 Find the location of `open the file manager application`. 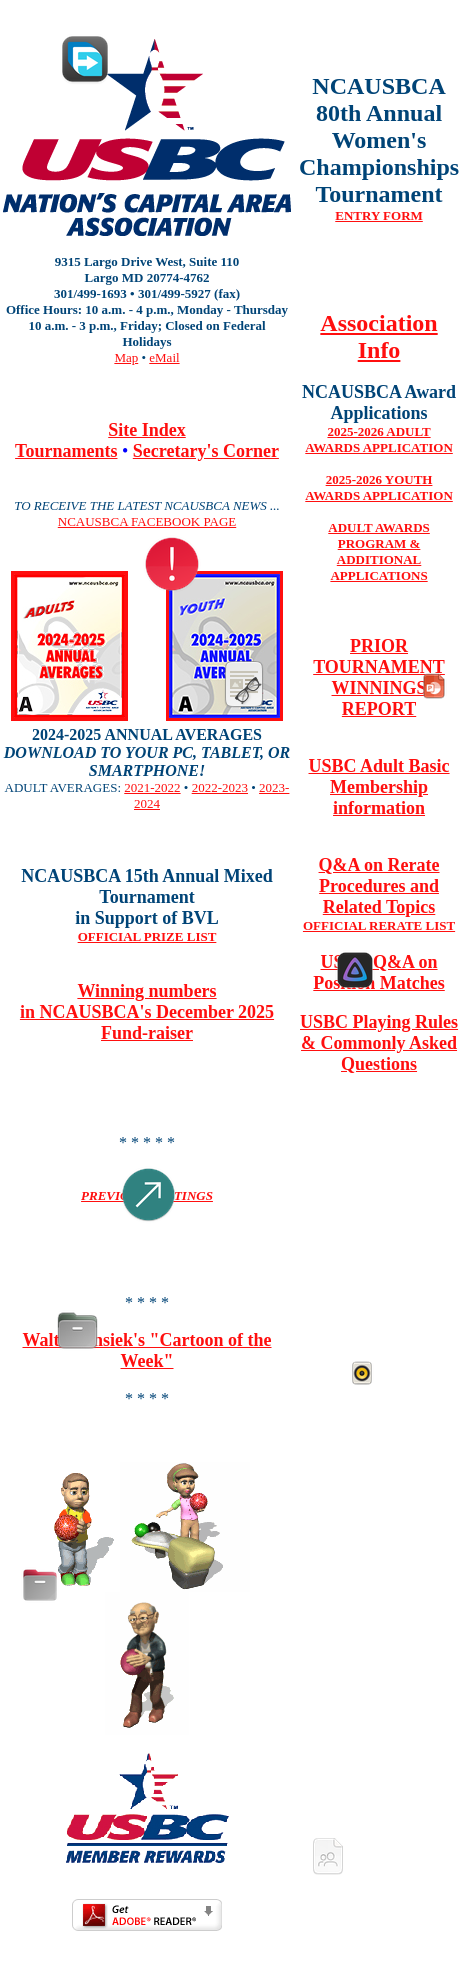

open the file manager application is located at coordinates (77, 1330).